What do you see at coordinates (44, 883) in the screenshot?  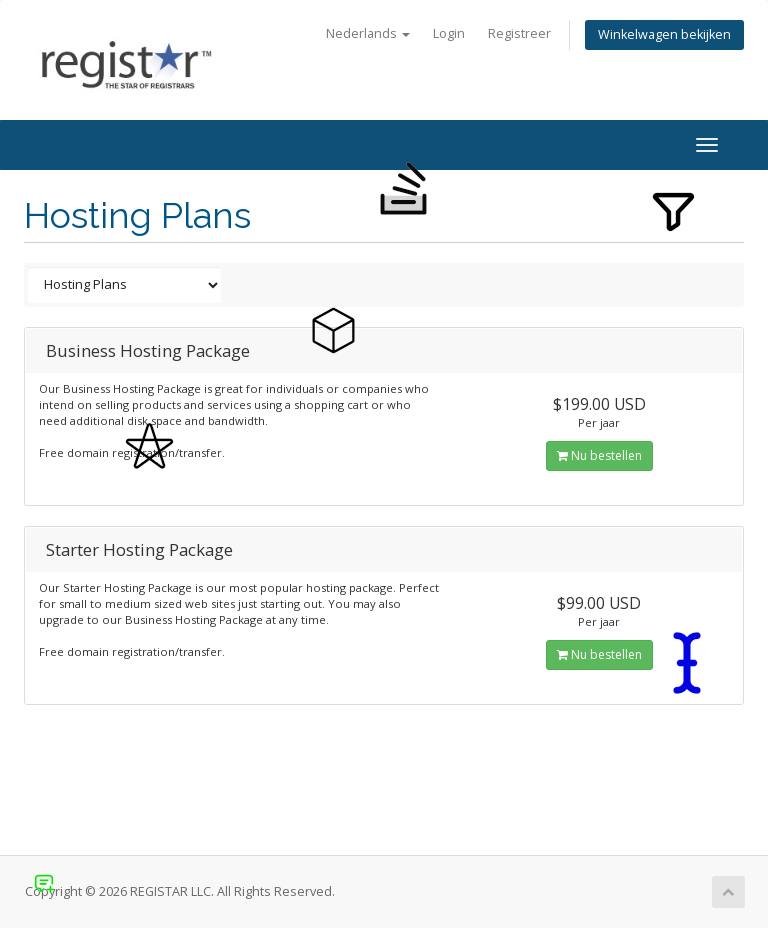 I see `compose a new message` at bounding box center [44, 883].